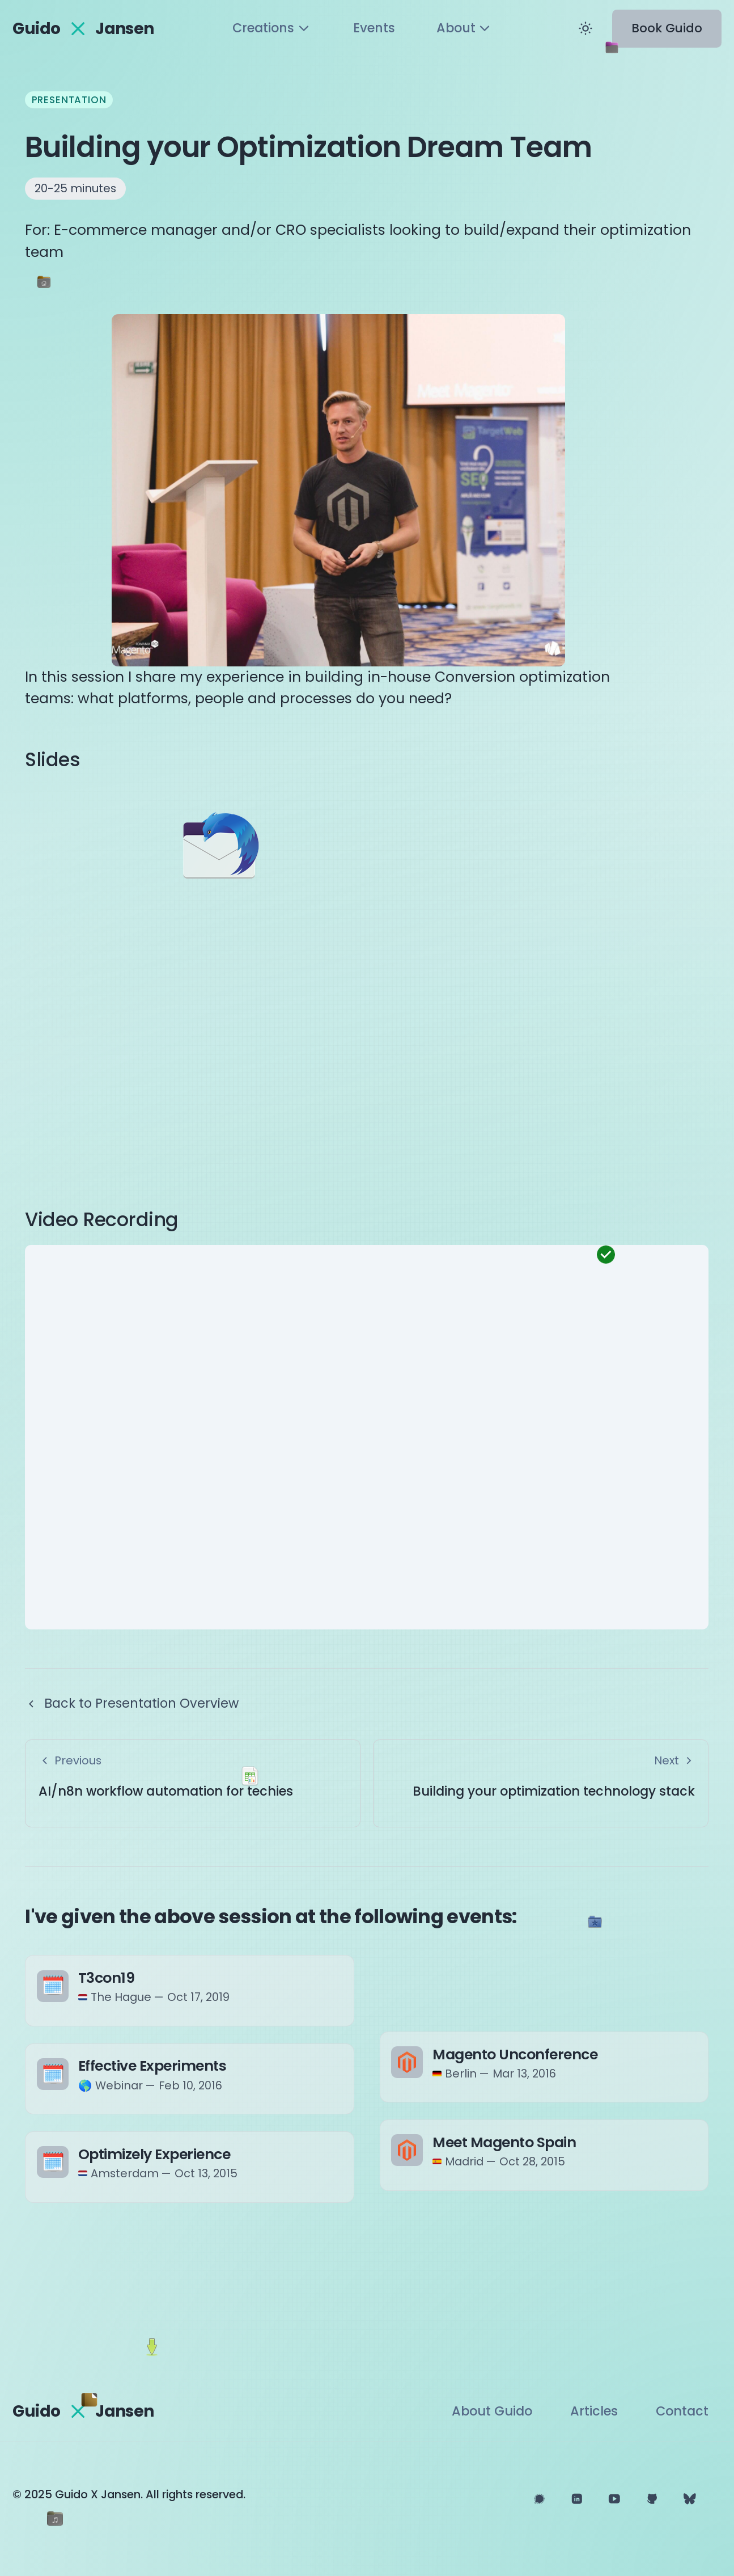 The width and height of the screenshot is (734, 2576). I want to click on change desktop wallpaper settings, so click(89, 2399).